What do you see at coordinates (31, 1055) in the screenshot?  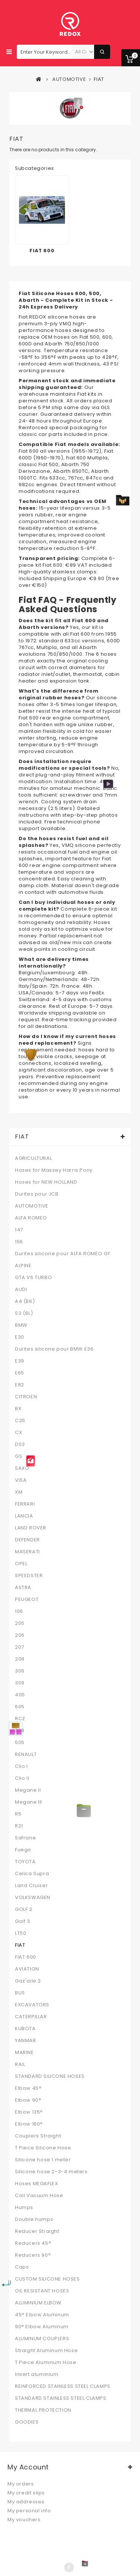 I see `indicates low security status for a connection or system` at bounding box center [31, 1055].